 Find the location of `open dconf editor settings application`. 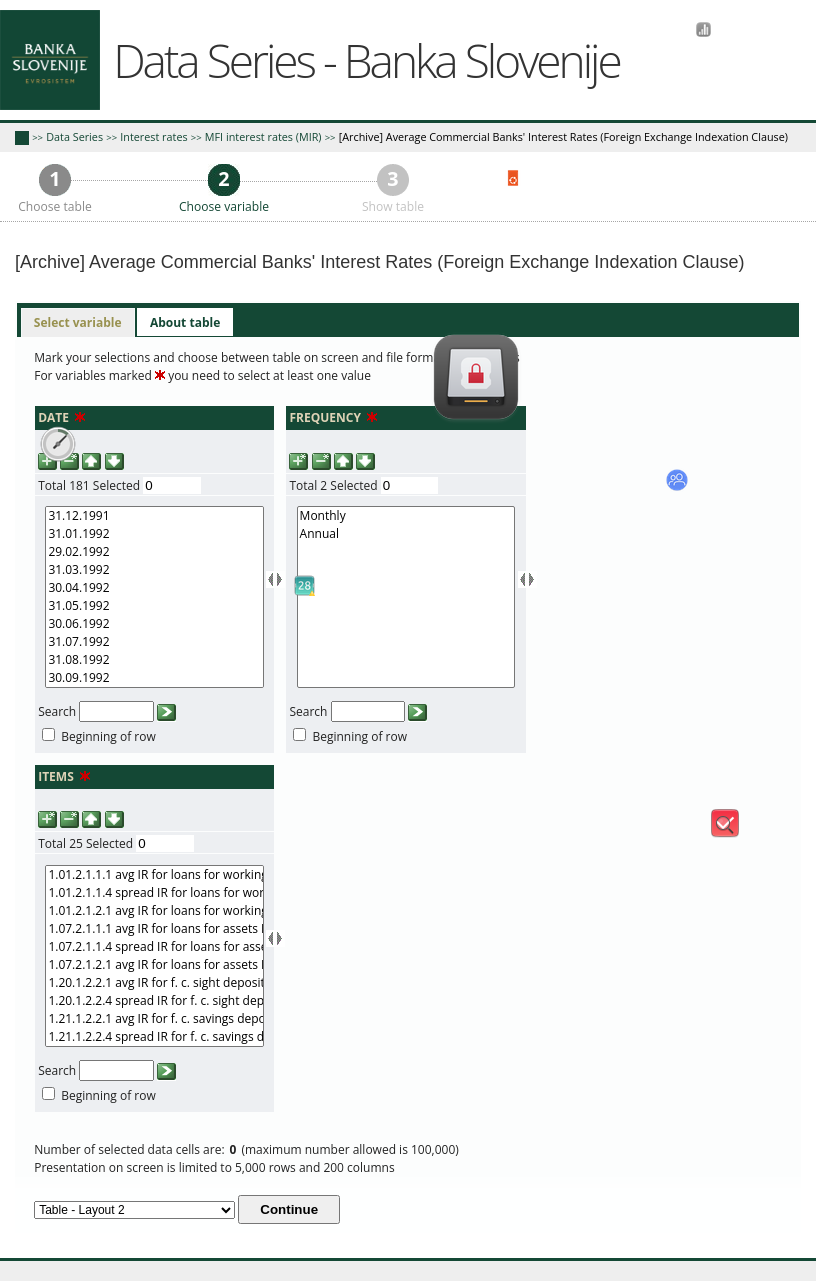

open dconf editor settings application is located at coordinates (725, 823).